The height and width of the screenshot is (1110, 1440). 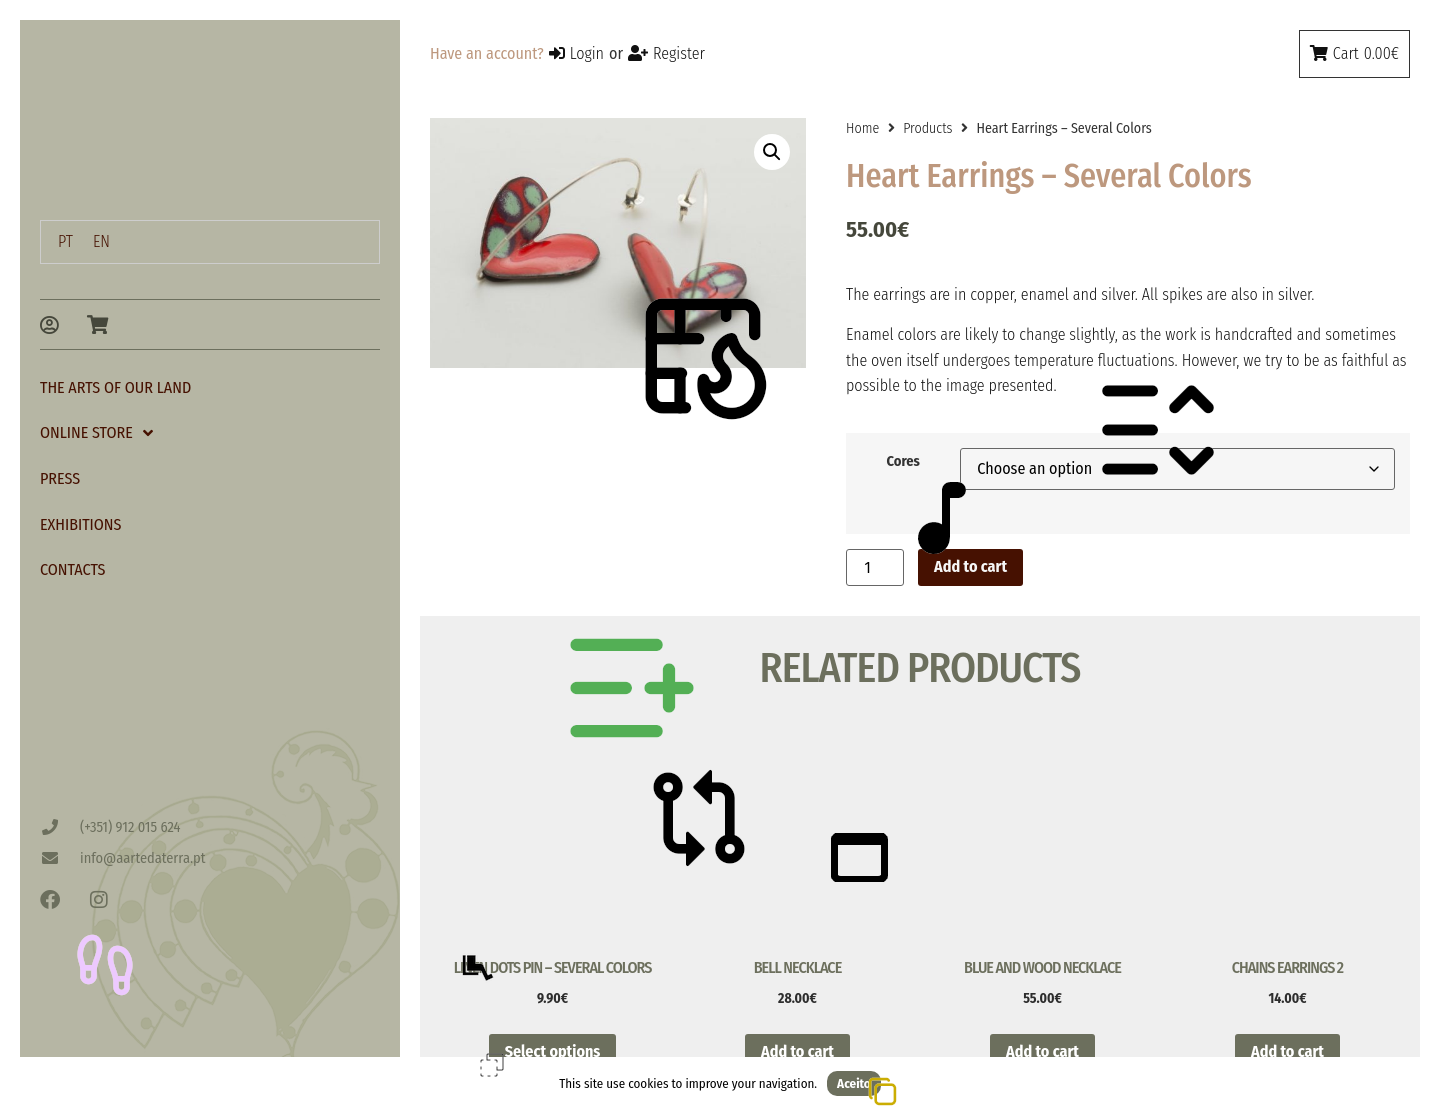 I want to click on sort list items ascending or descending, so click(x=1158, y=430).